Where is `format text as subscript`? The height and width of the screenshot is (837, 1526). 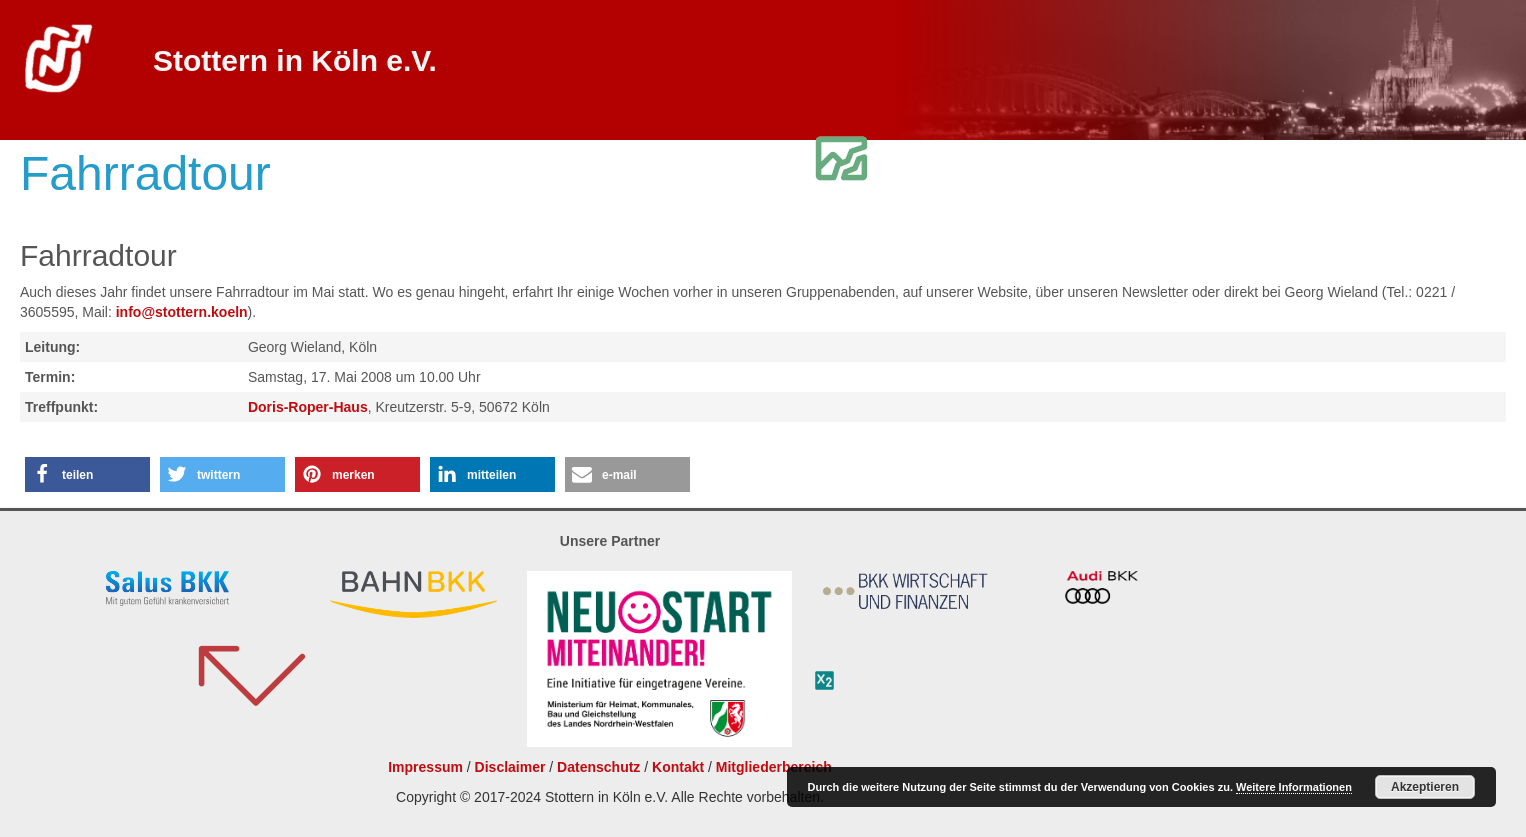 format text as subscript is located at coordinates (824, 680).